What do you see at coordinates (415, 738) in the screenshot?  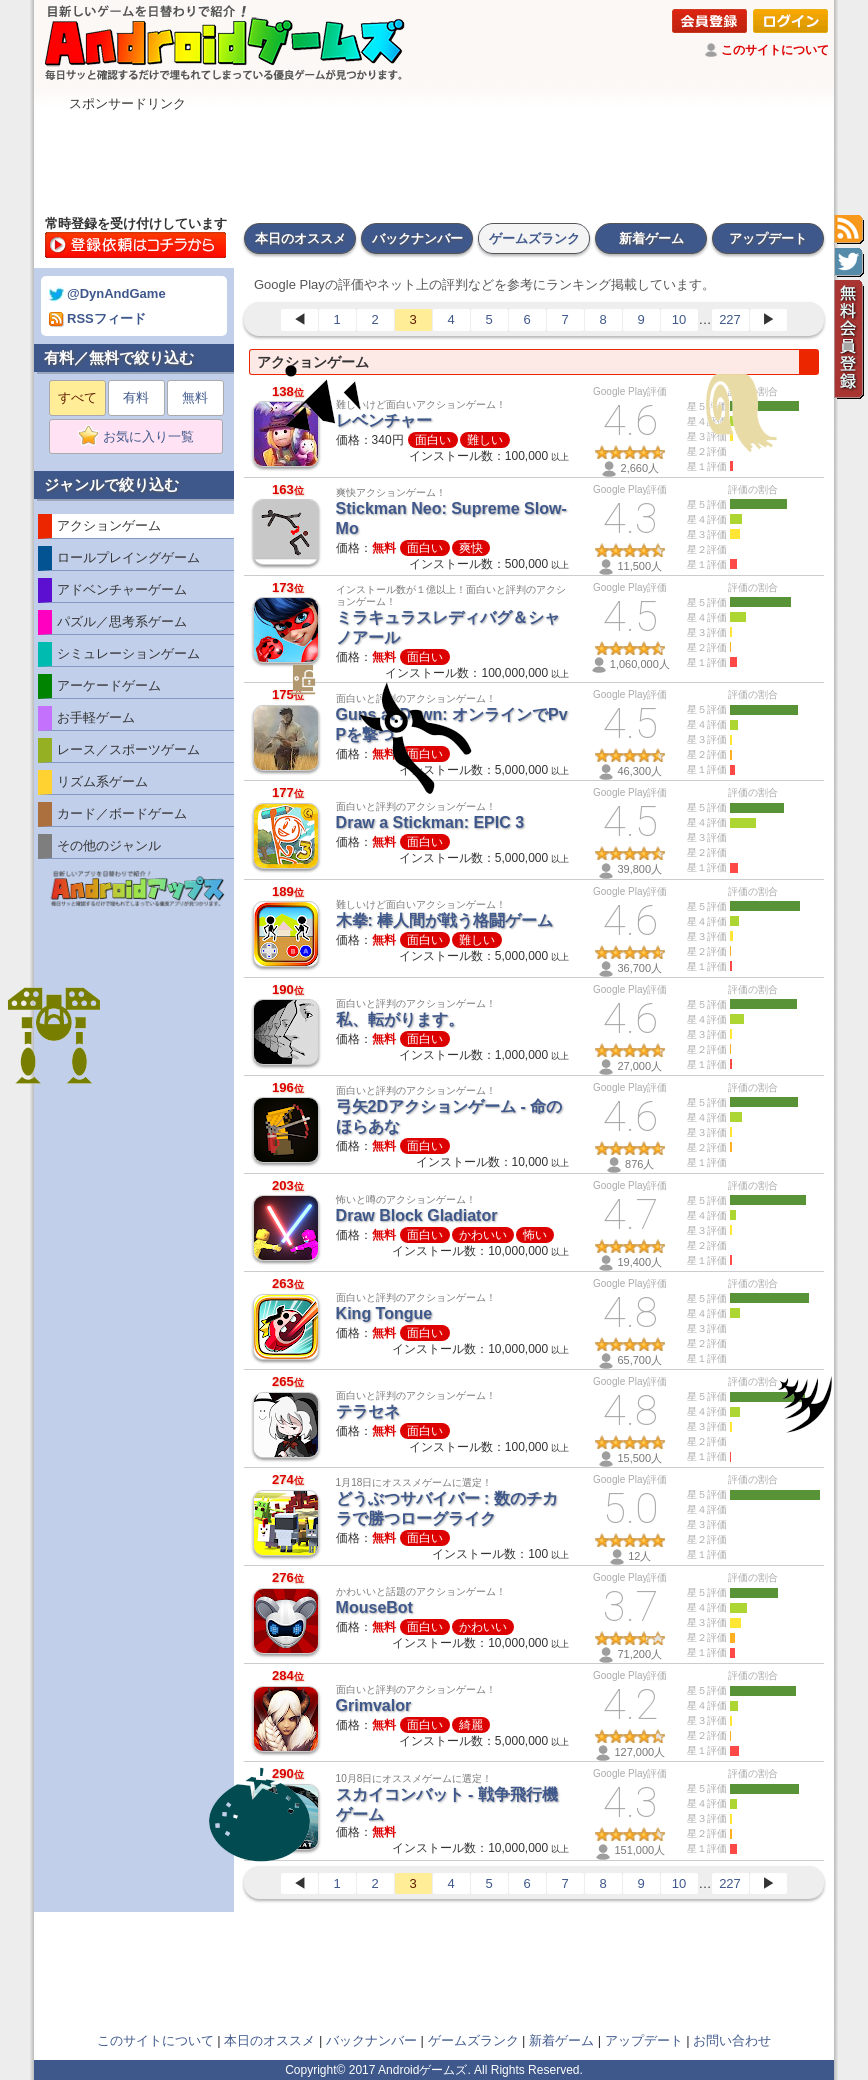 I see `access gardening or pruning tools` at bounding box center [415, 738].